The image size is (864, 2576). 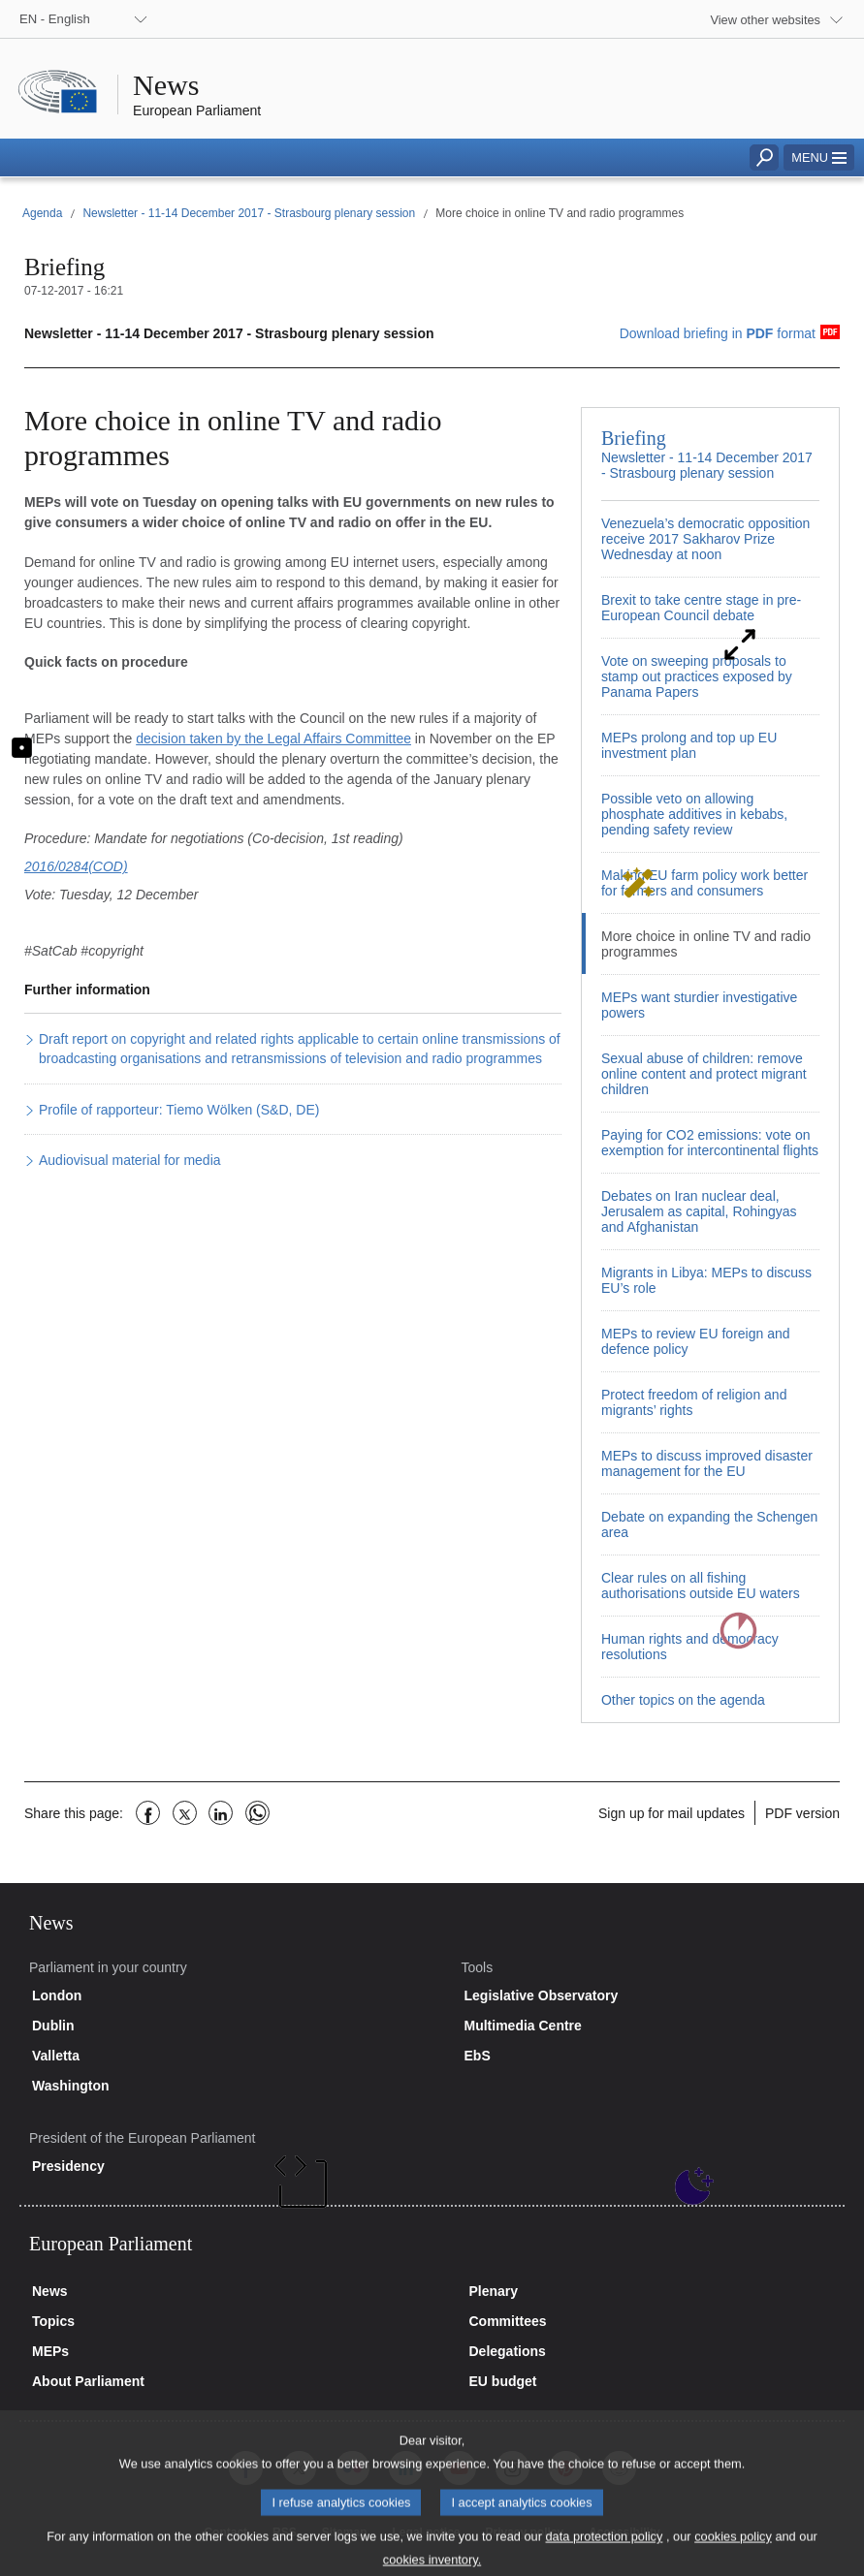 What do you see at coordinates (303, 2183) in the screenshot?
I see `insert a code block or snippet` at bounding box center [303, 2183].